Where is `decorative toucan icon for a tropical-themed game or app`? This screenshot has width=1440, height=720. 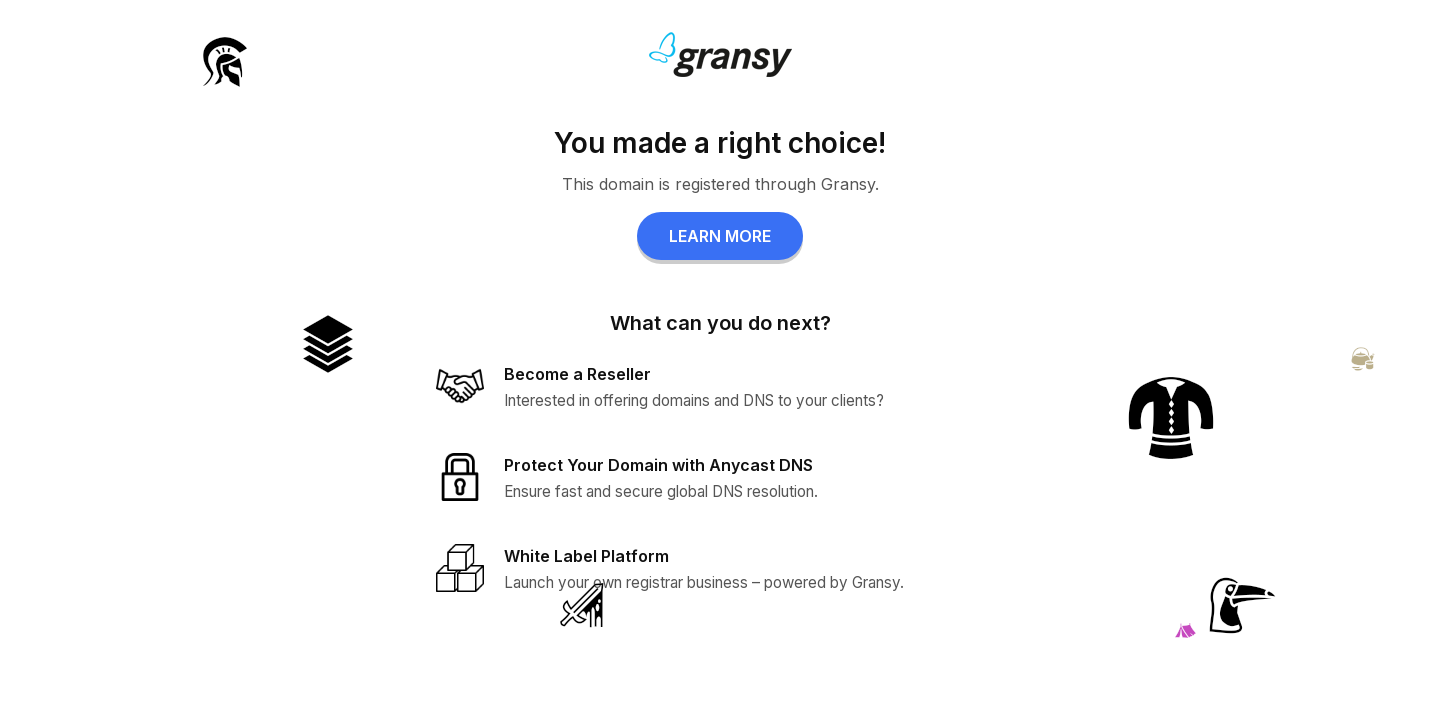 decorative toucan icon for a tropical-themed game or app is located at coordinates (1242, 605).